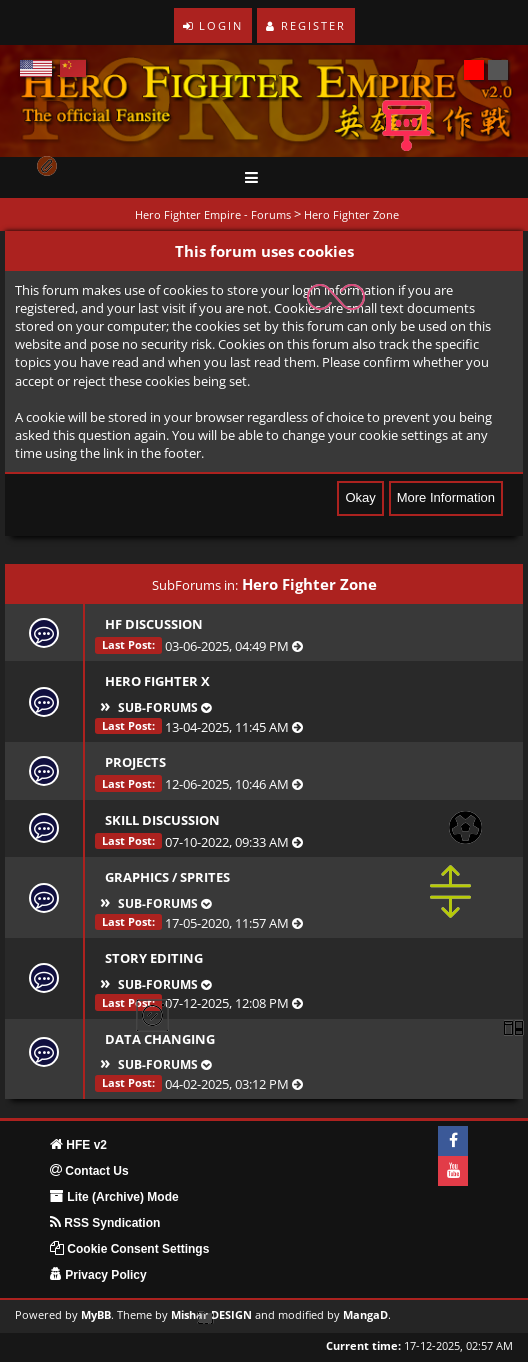  I want to click on compare file differences, so click(513, 1028).